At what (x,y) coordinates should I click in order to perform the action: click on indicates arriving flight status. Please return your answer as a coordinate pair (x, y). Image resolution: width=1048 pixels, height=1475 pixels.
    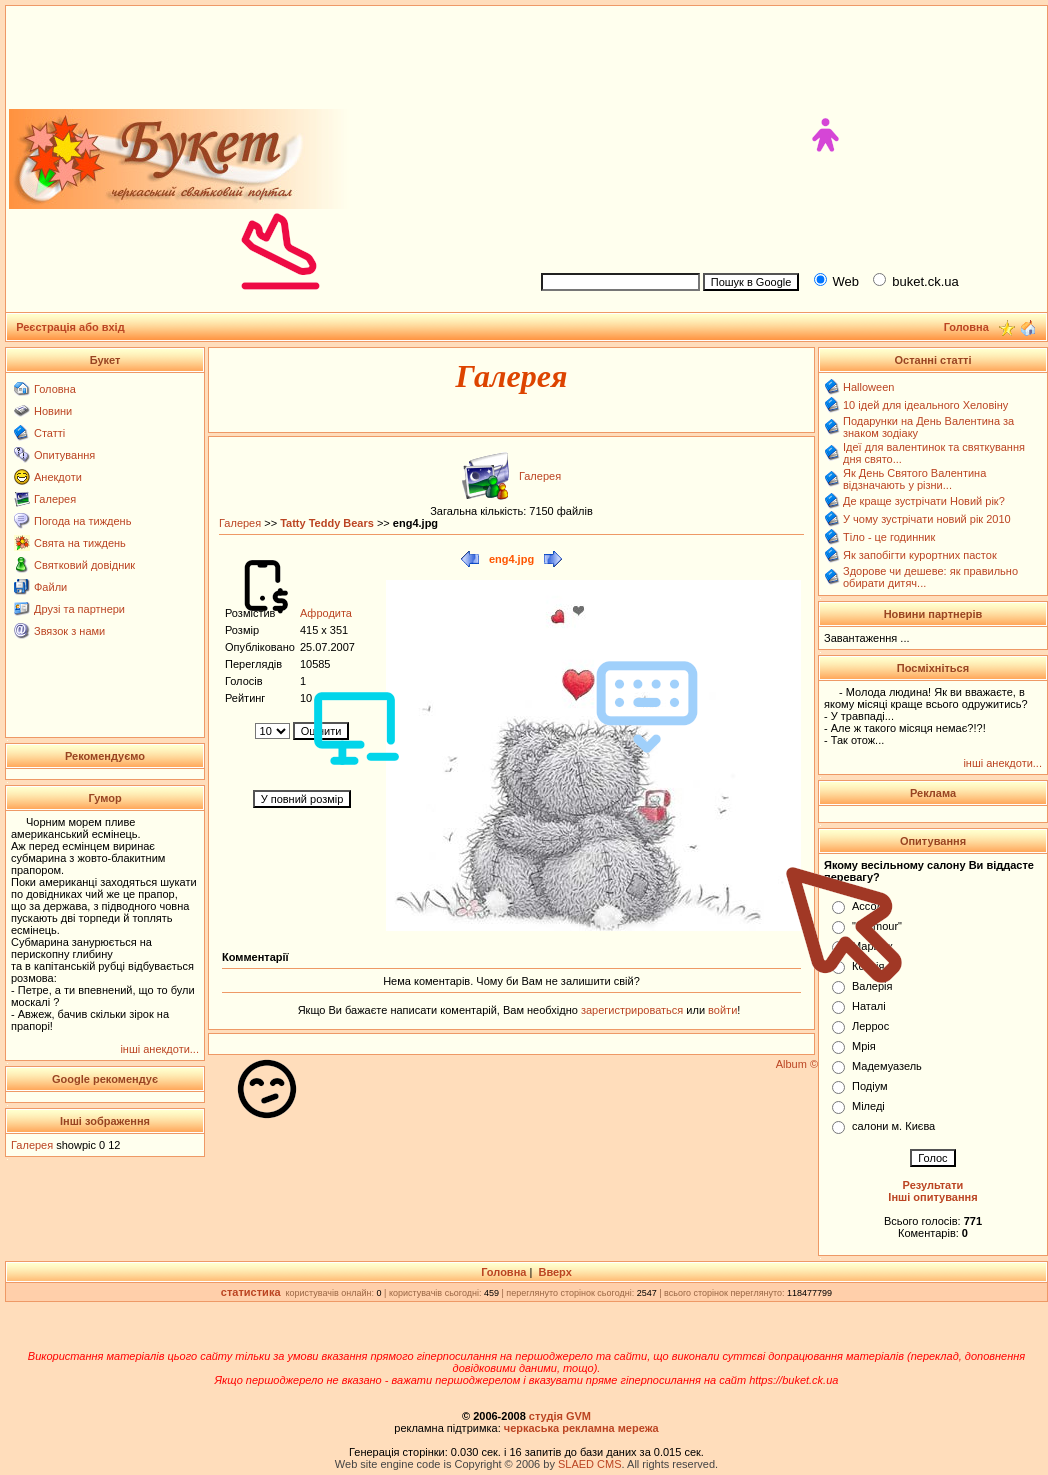
    Looking at the image, I should click on (280, 250).